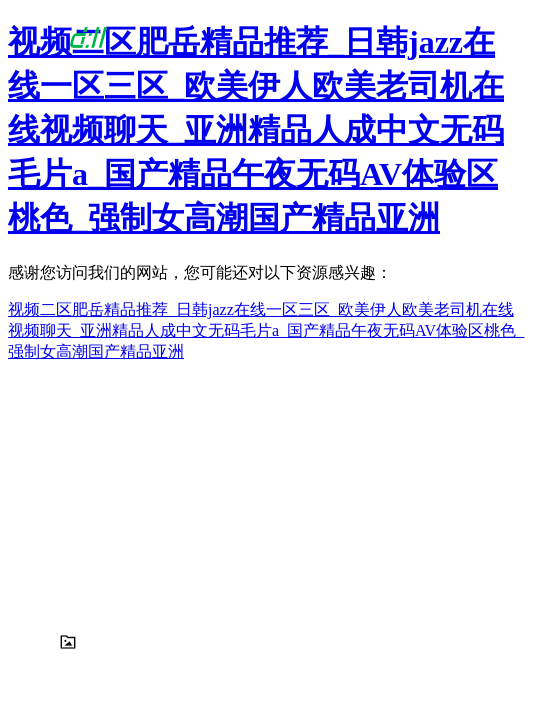  I want to click on open photo or image folder, so click(68, 642).